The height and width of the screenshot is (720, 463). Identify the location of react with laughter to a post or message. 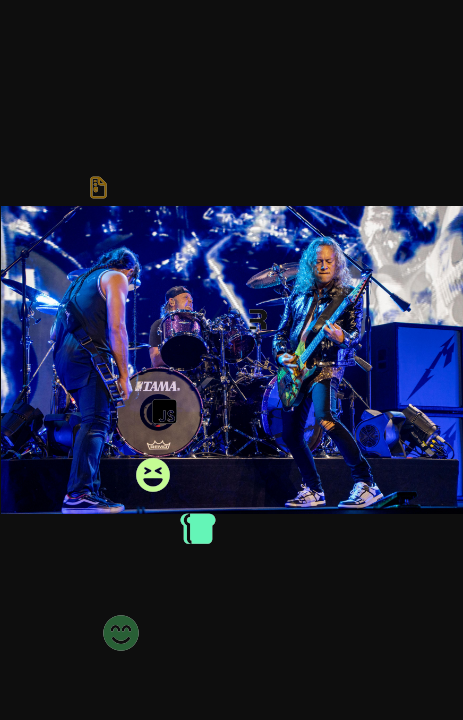
(153, 475).